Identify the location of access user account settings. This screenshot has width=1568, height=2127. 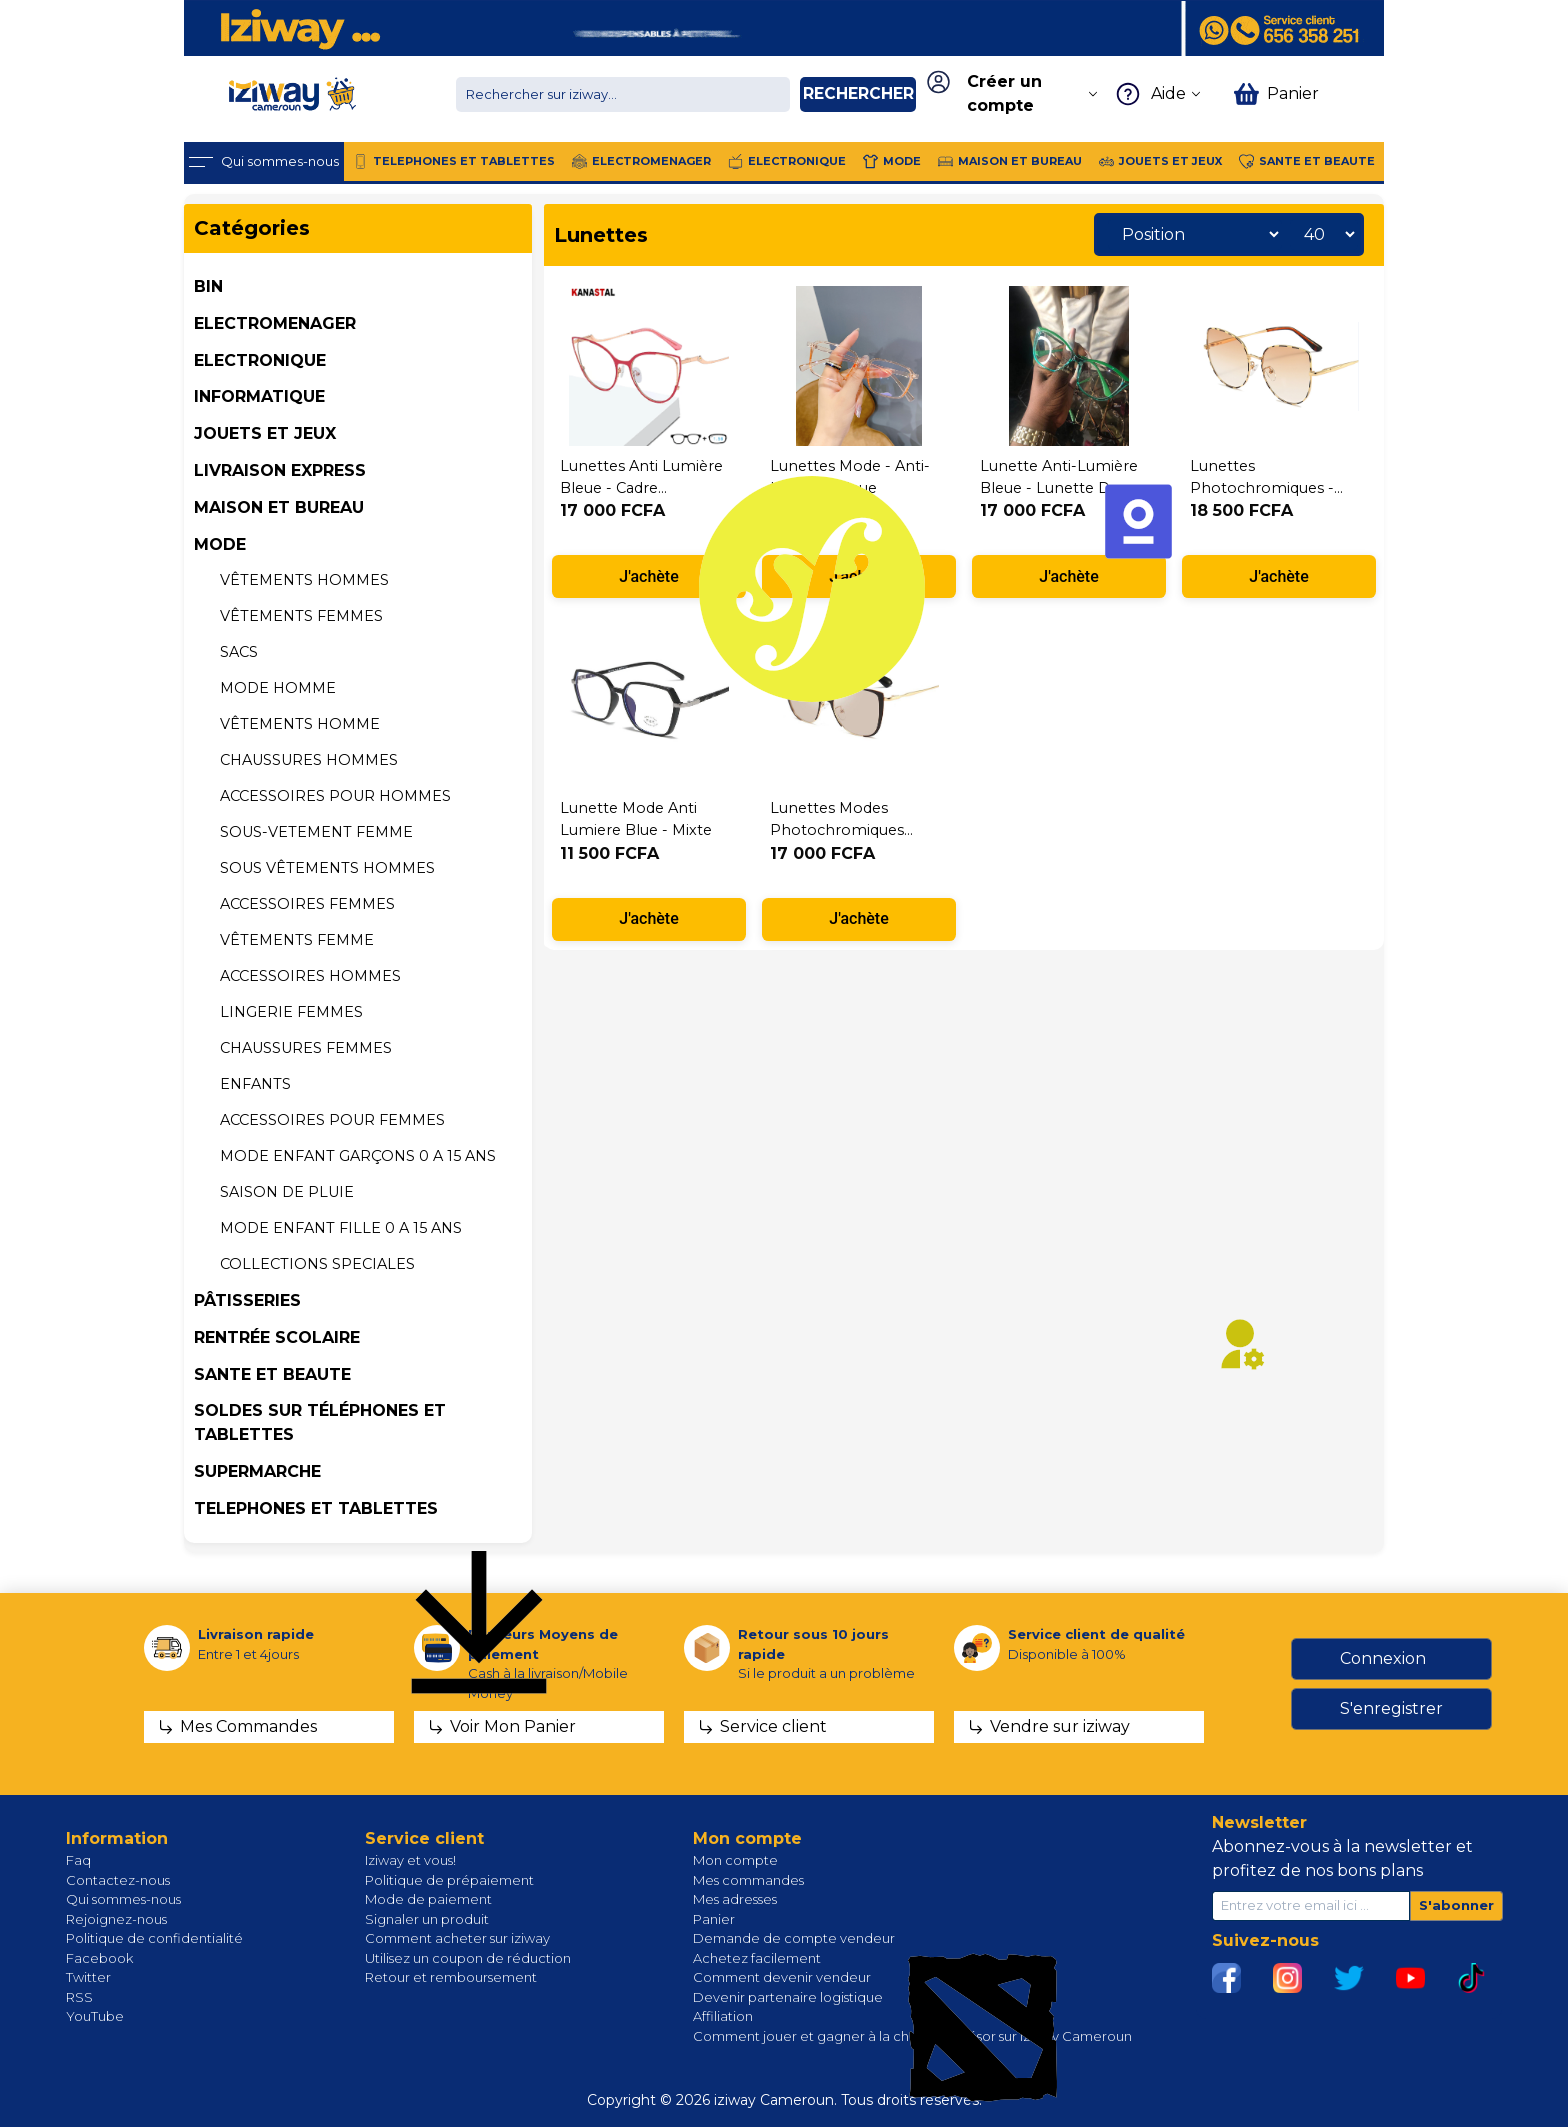
(1240, 1345).